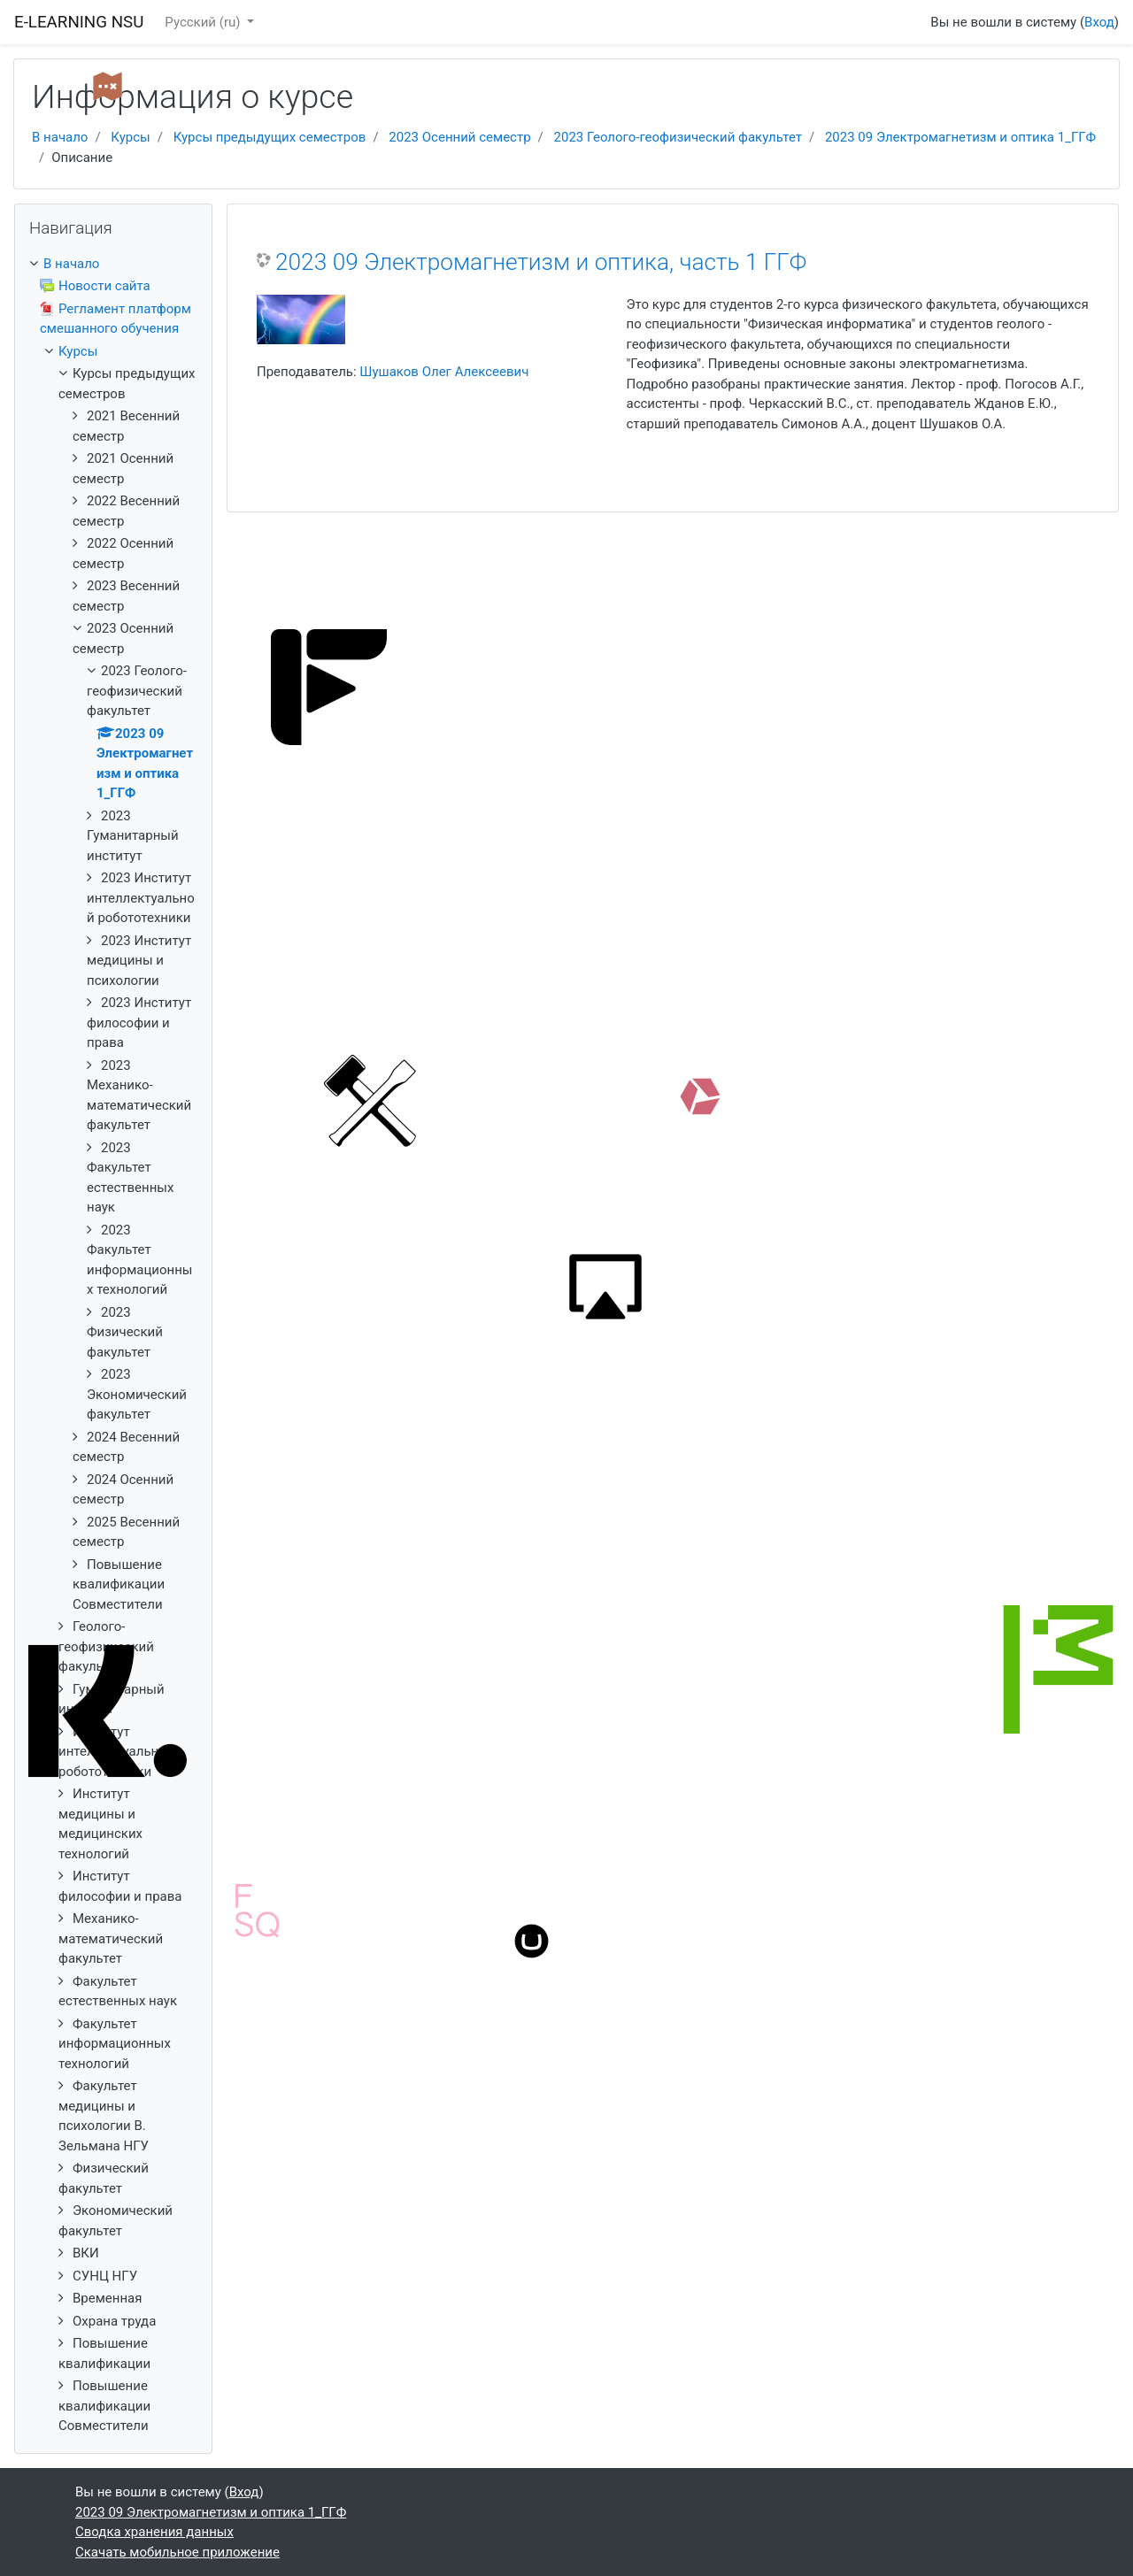  Describe the element at coordinates (370, 1101) in the screenshot. I see `textpattern CMS logo` at that location.